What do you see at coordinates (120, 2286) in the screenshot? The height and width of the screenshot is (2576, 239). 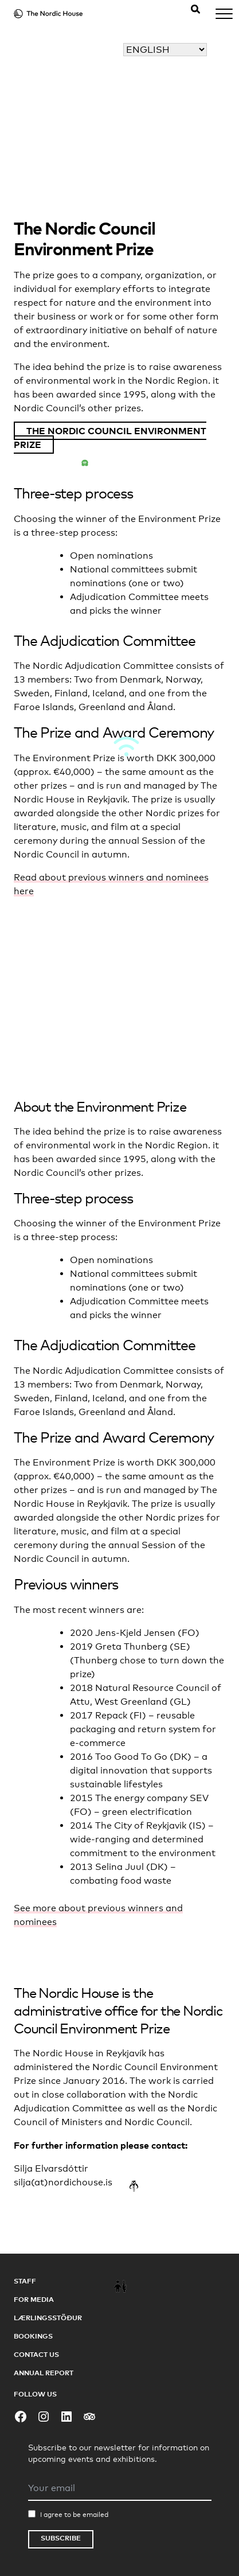 I see `indicates child soldier awareness or prevention cause` at bounding box center [120, 2286].